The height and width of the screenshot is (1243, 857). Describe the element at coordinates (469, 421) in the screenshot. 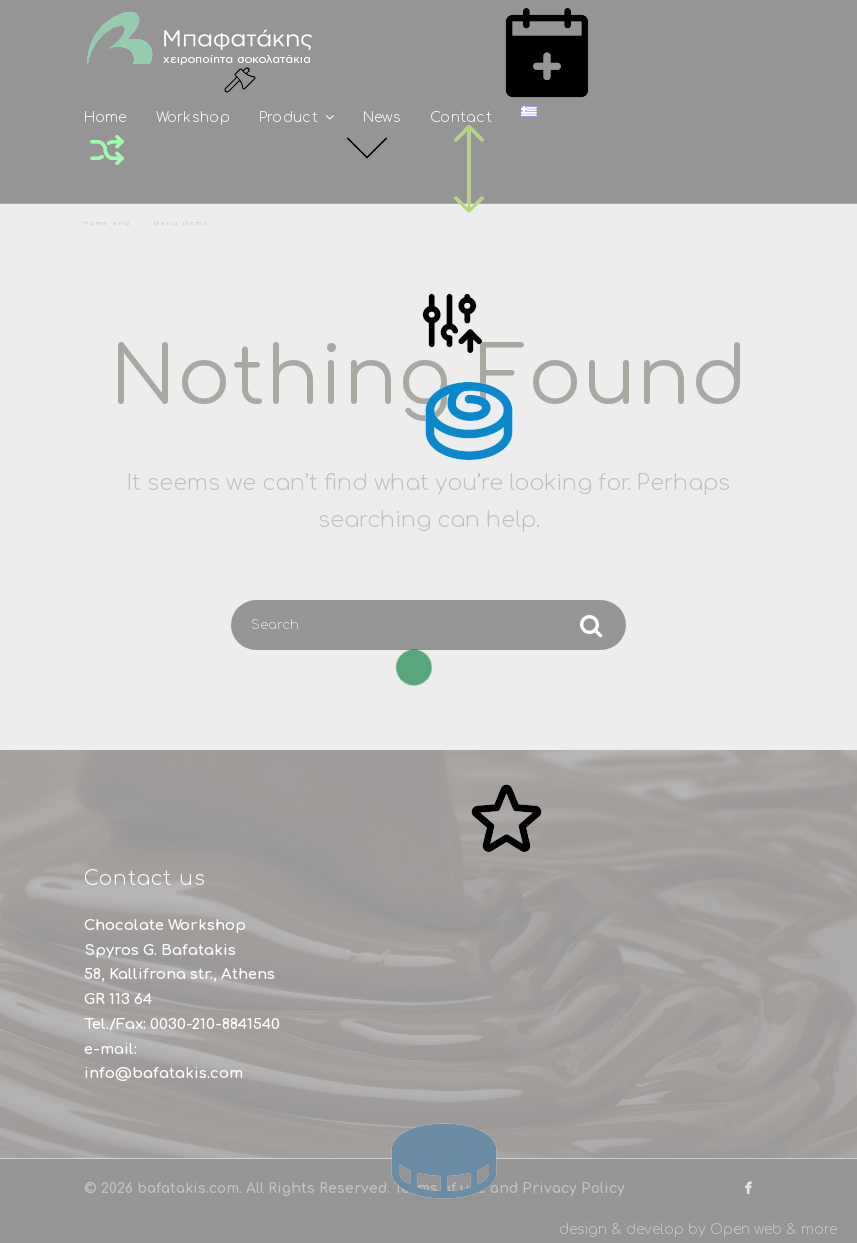

I see `browse bakery or dessert options` at that location.